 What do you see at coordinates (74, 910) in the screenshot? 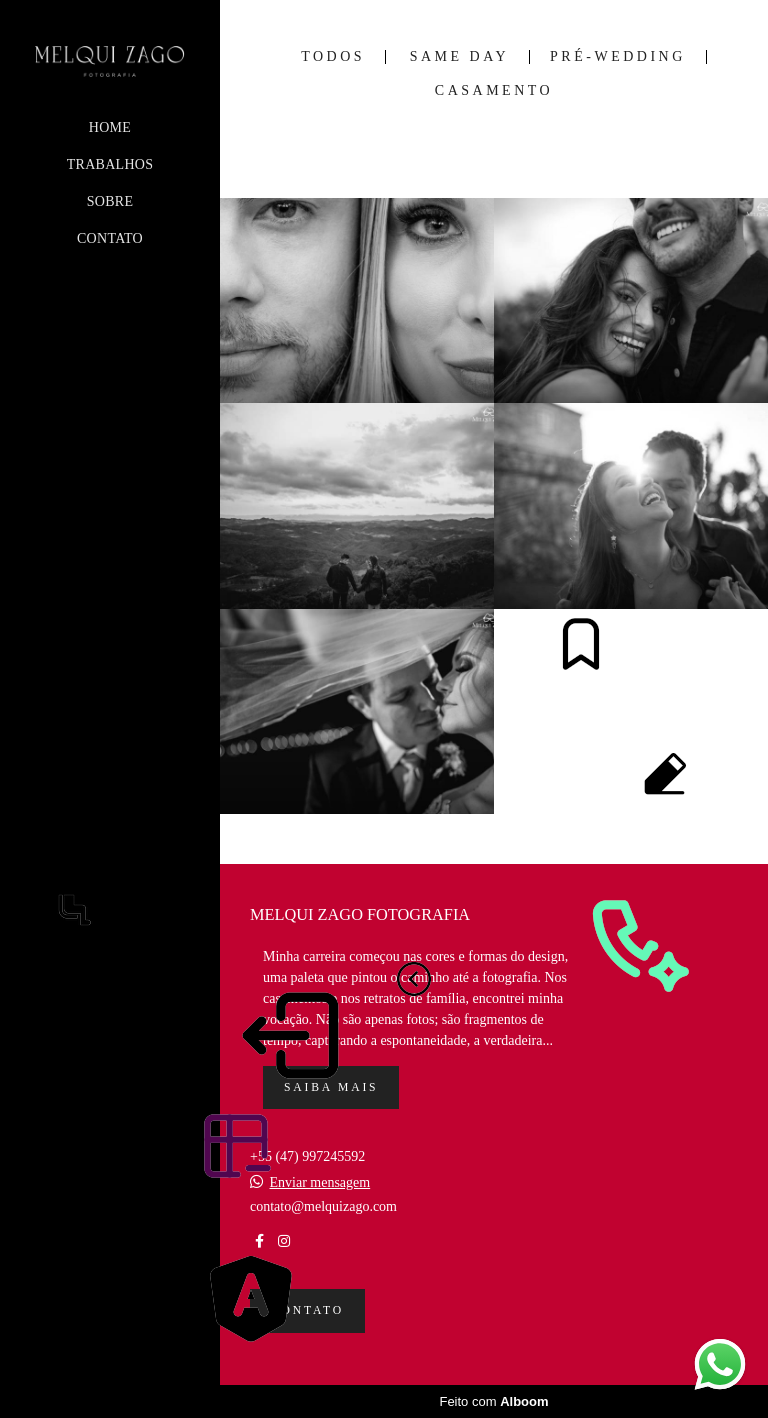
I see `standard legroom seat selection` at bounding box center [74, 910].